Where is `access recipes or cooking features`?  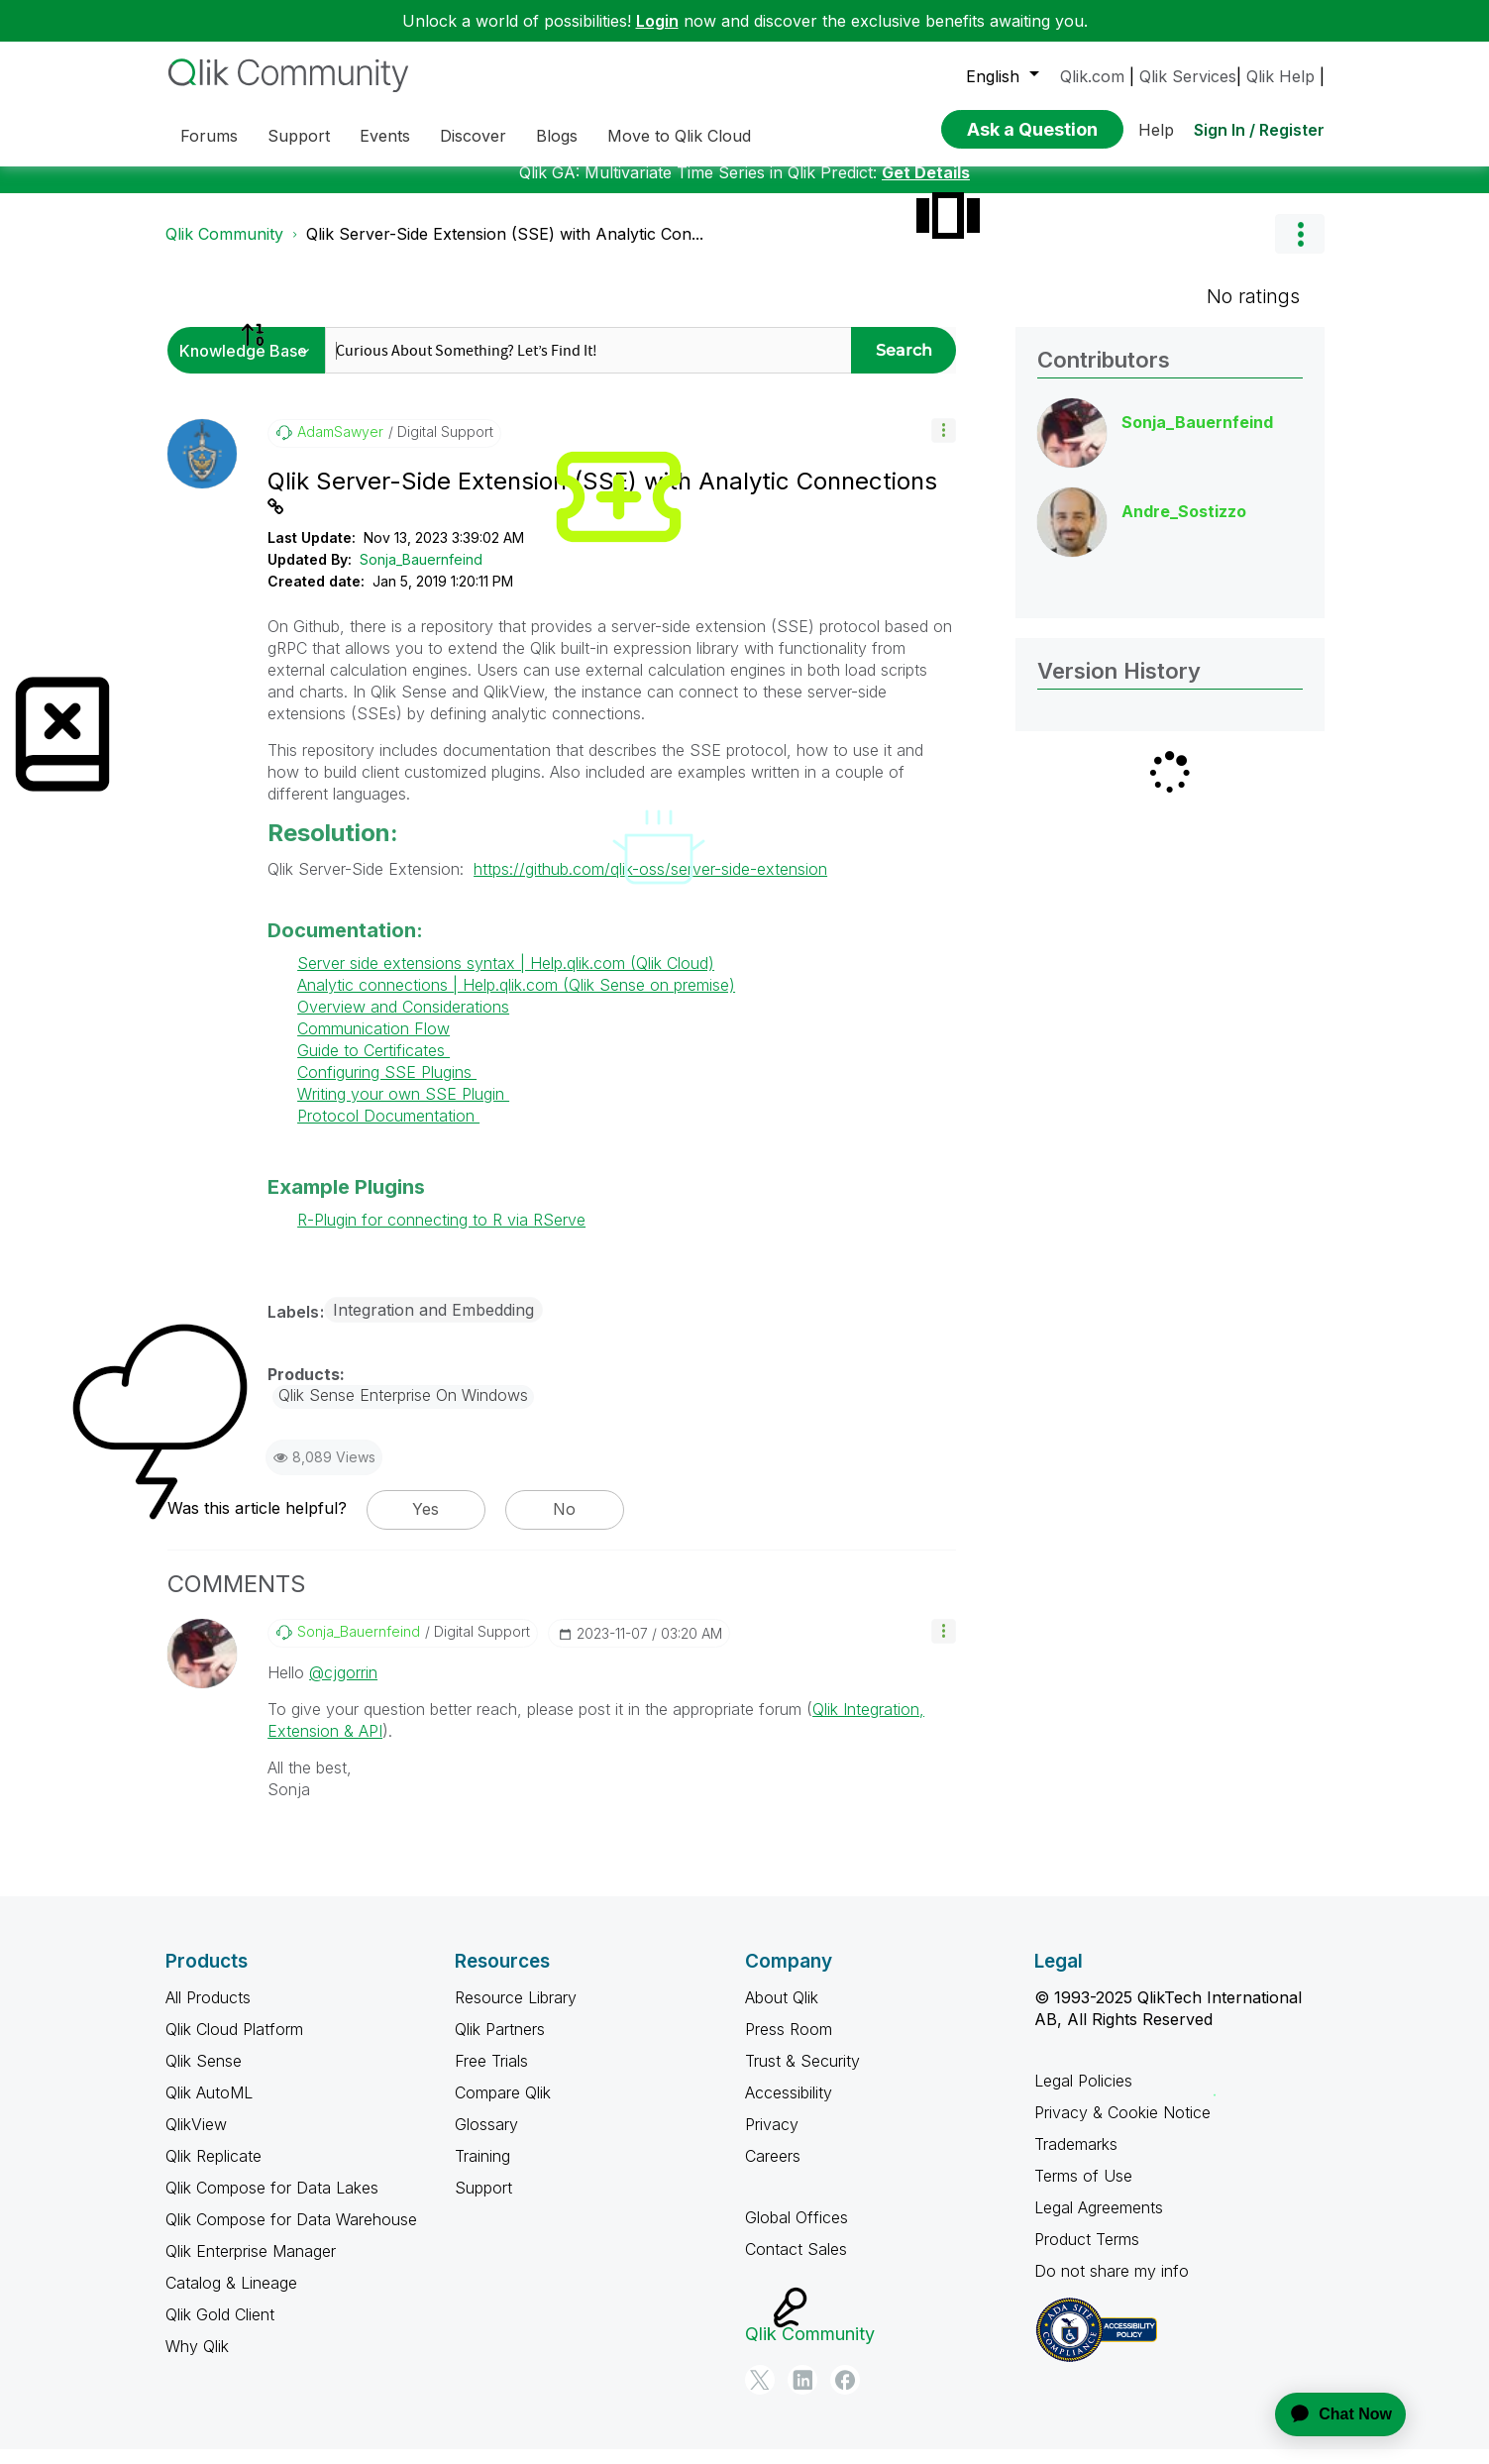 access recipes or cooking features is located at coordinates (659, 853).